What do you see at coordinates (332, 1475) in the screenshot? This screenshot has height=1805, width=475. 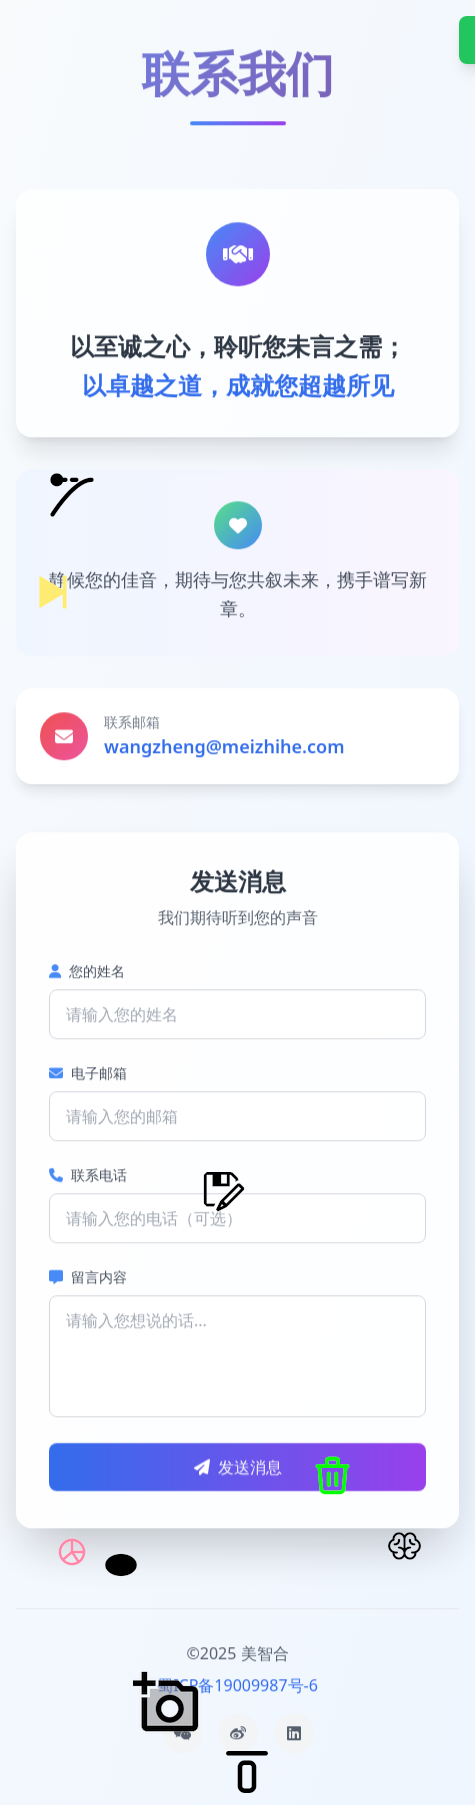 I see `delete selected item` at bounding box center [332, 1475].